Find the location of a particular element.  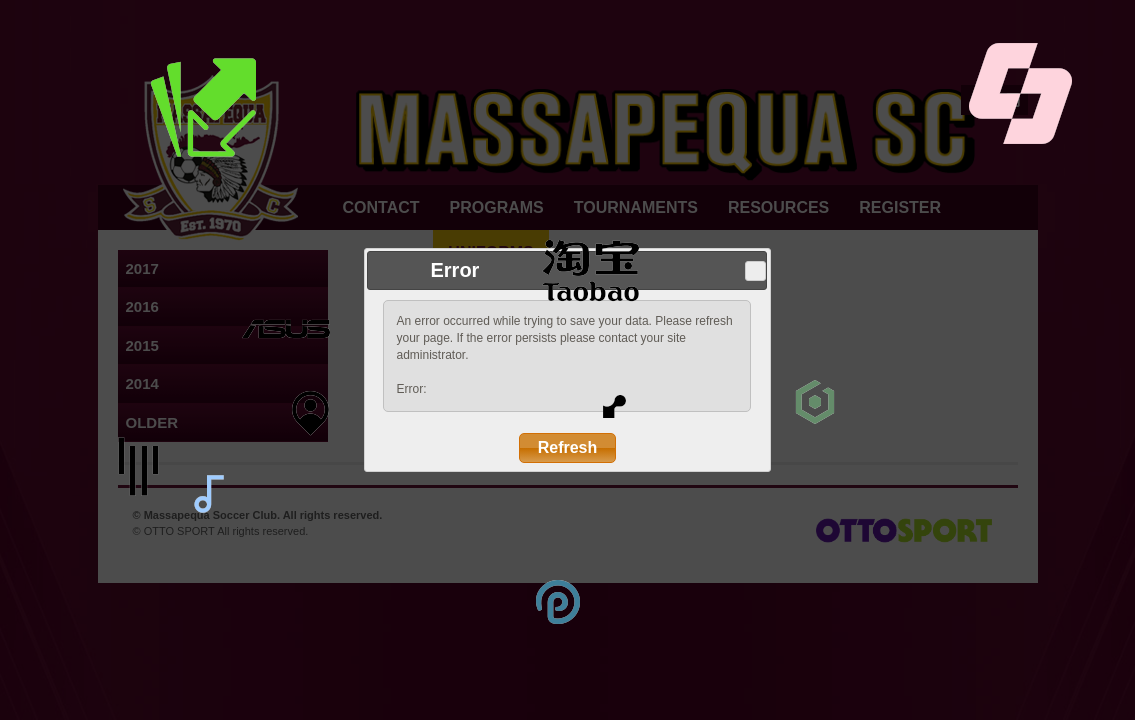

processwire CMS logo is located at coordinates (558, 602).